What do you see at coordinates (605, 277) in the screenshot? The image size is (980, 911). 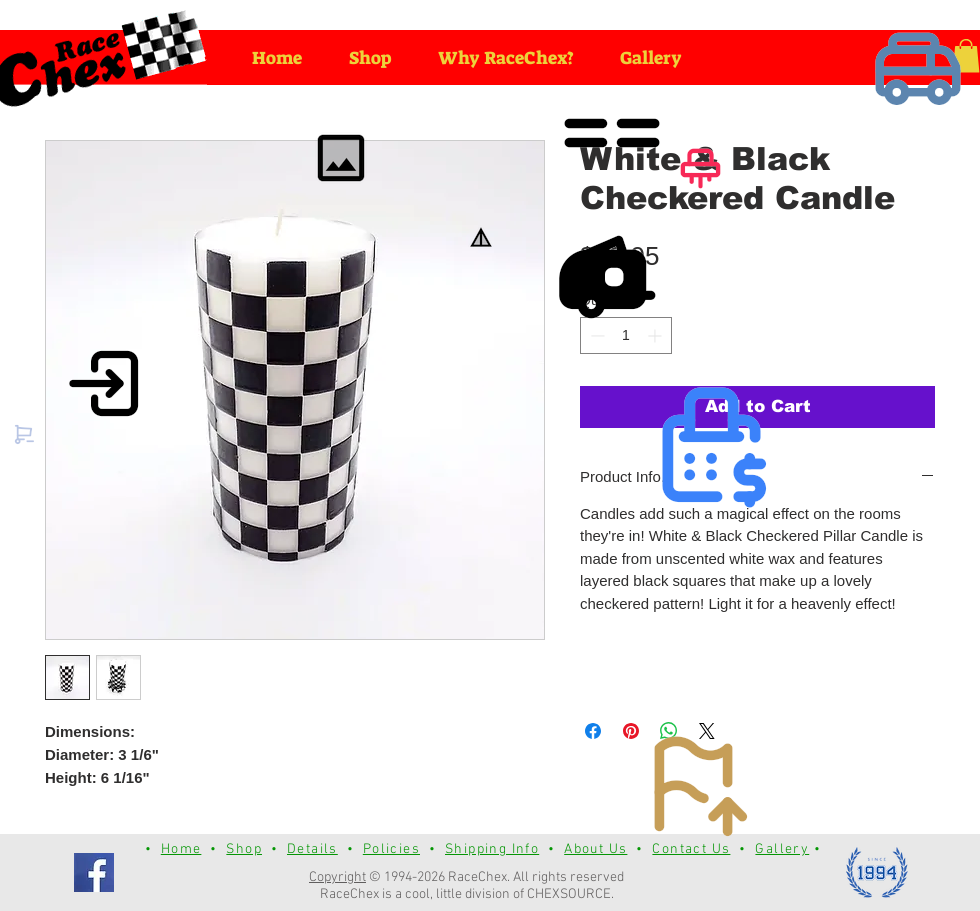 I see `access caravan or RV rental options` at bounding box center [605, 277].